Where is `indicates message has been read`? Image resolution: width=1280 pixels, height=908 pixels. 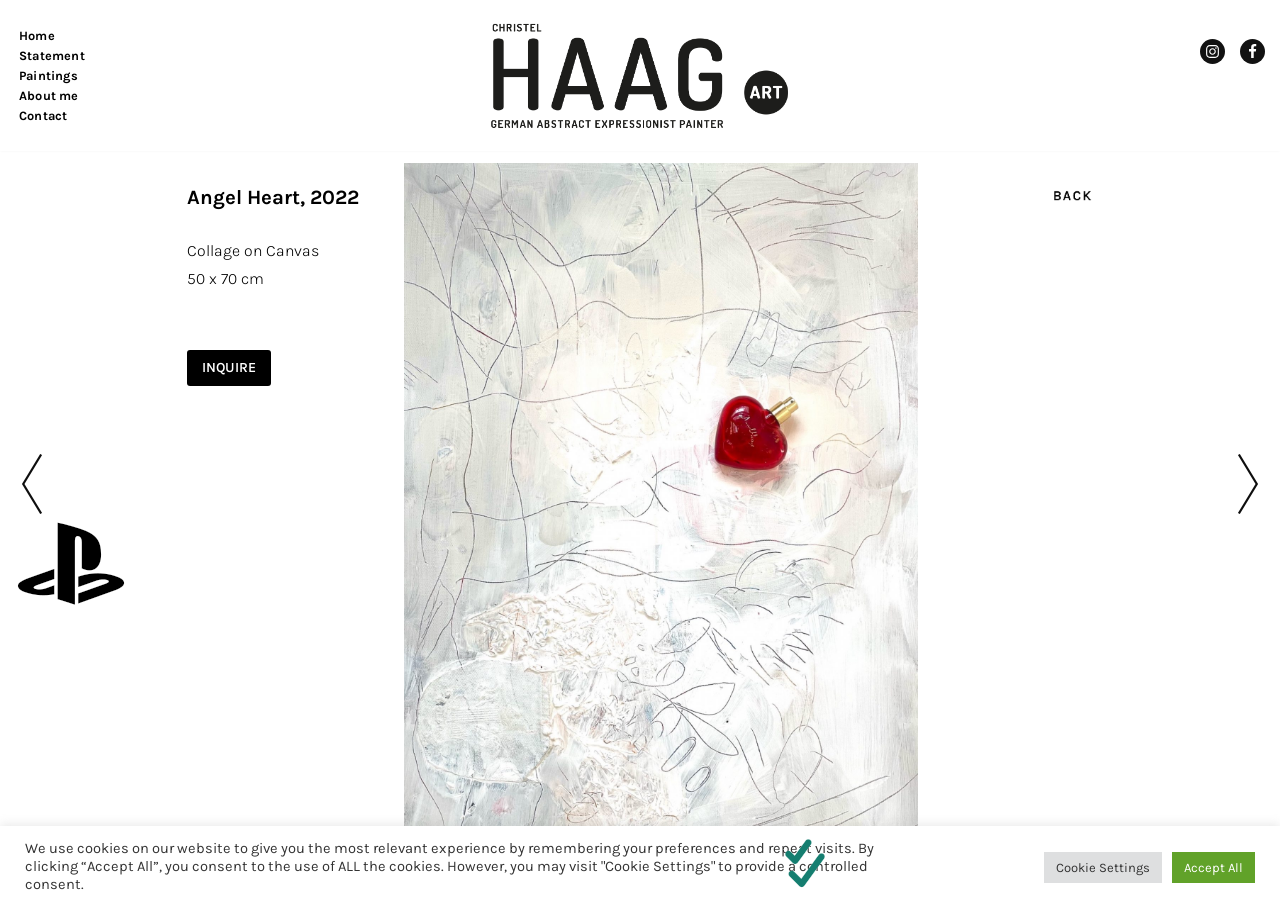 indicates message has been read is located at coordinates (805, 864).